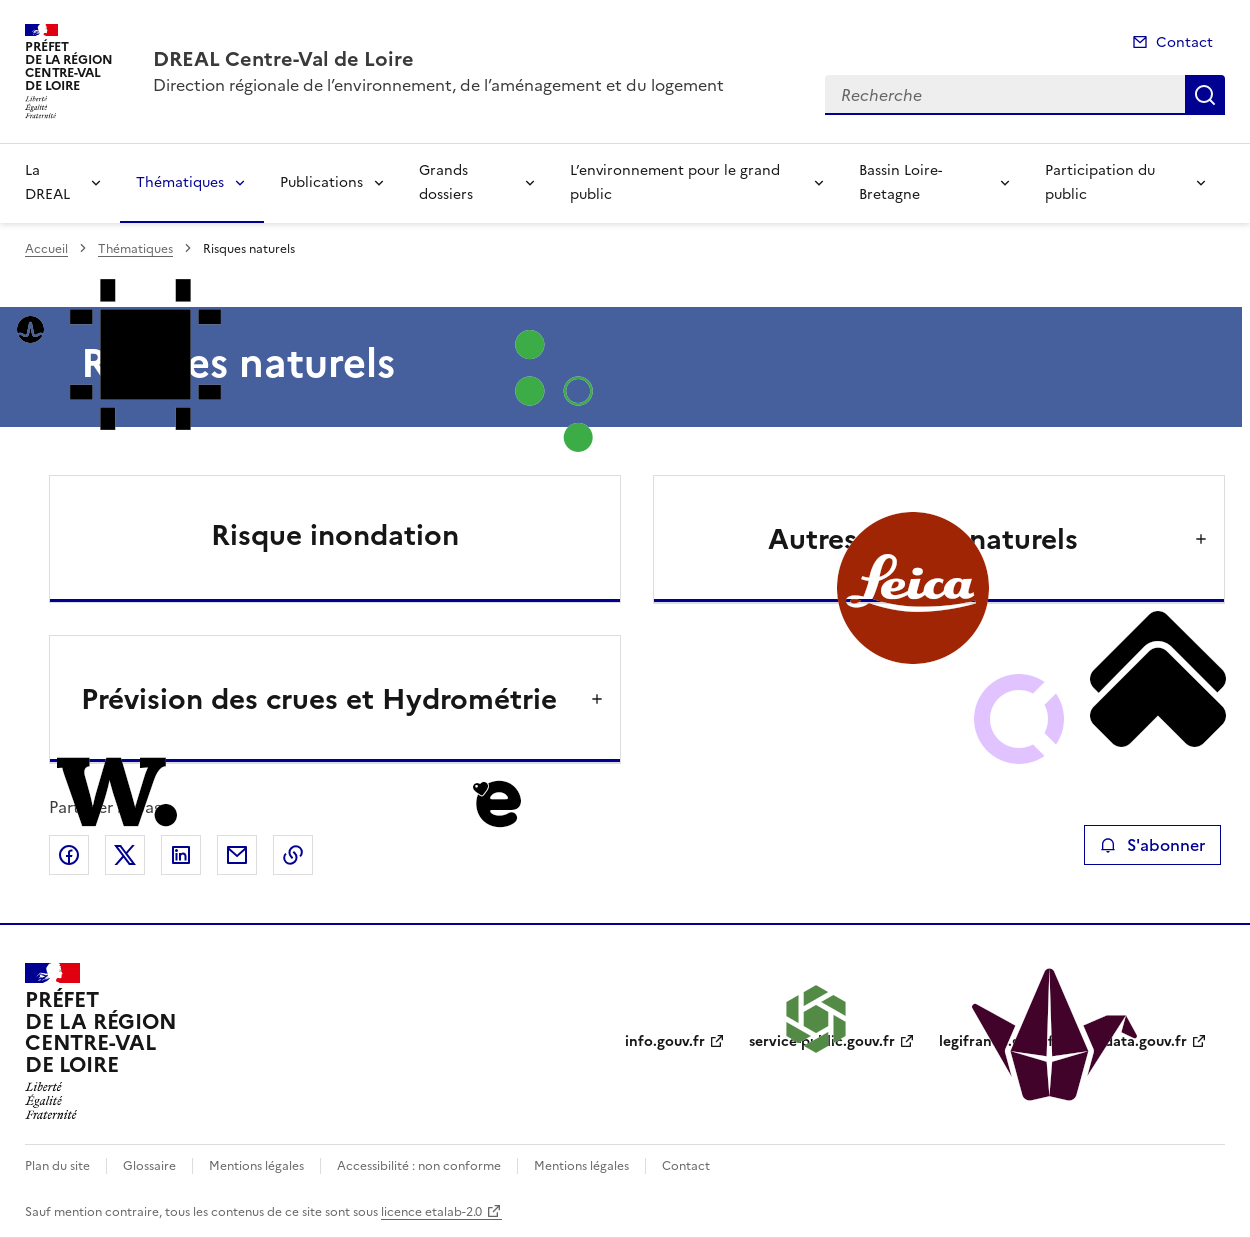 Image resolution: width=1250 pixels, height=1238 pixels. I want to click on leica camera brand logo, so click(913, 588).